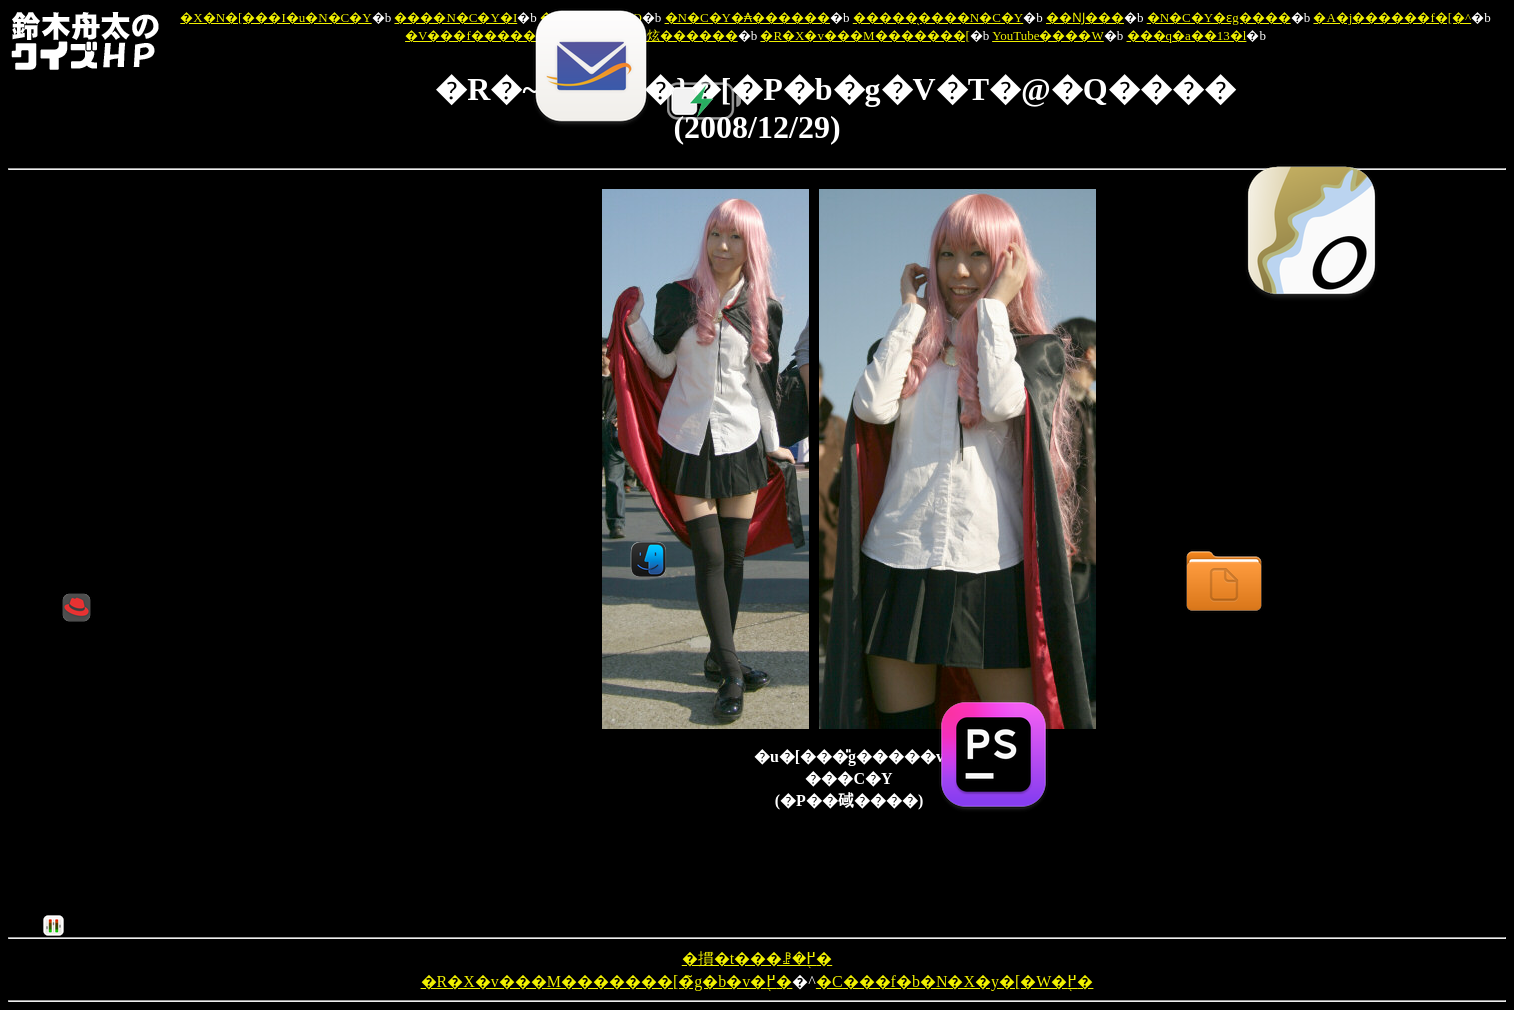 This screenshot has width=1514, height=1010. I want to click on open fastmail email app, so click(591, 66).